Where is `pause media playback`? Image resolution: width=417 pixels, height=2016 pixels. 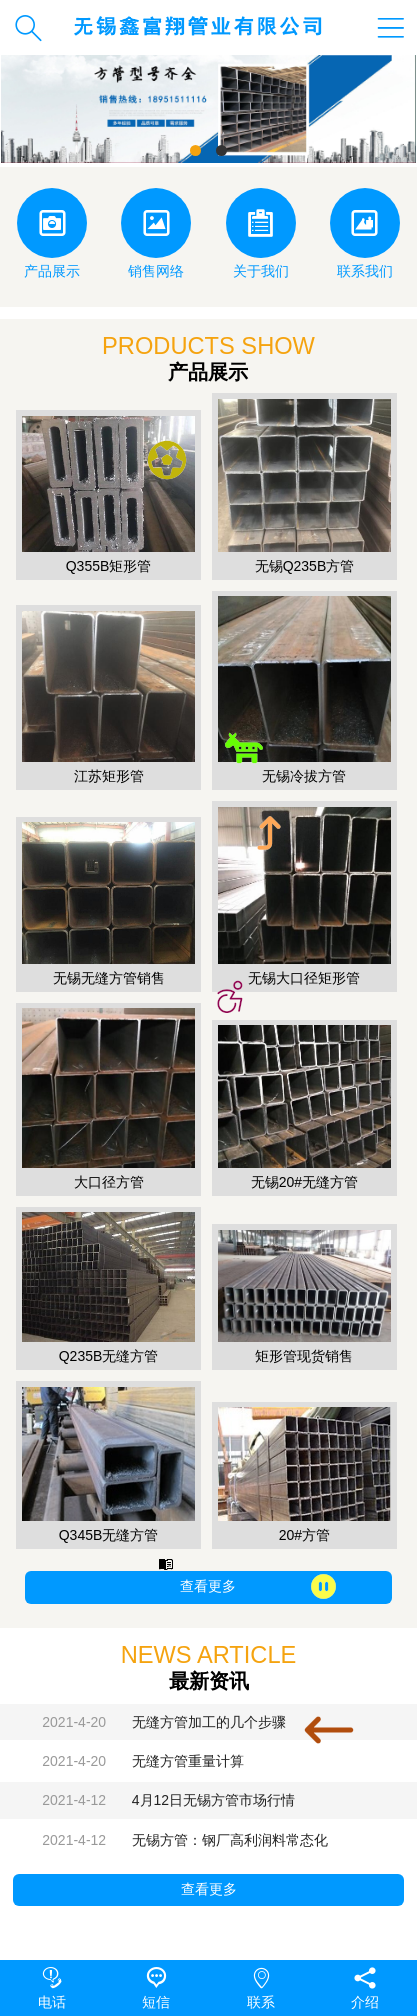 pause media playback is located at coordinates (323, 1586).